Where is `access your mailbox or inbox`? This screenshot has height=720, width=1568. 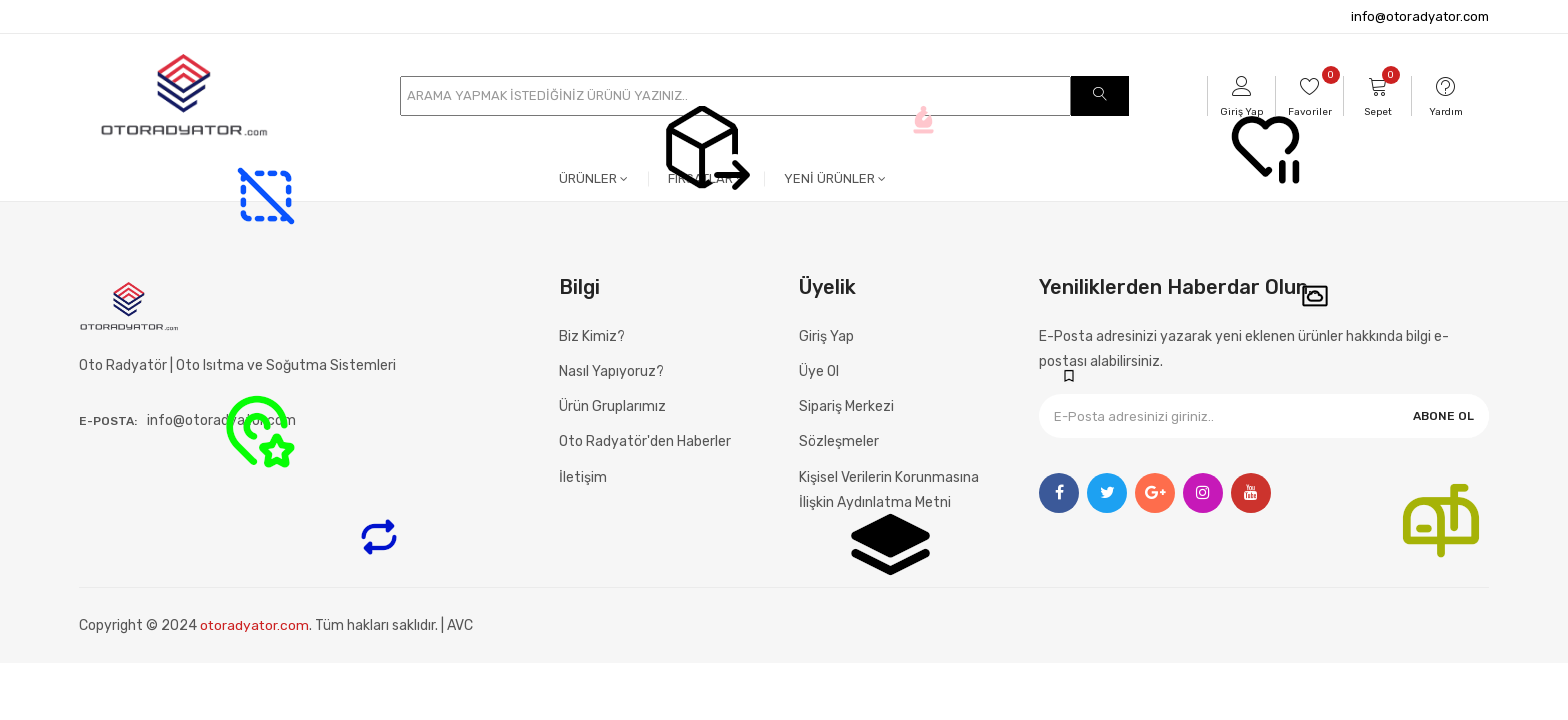
access your mailbox or inbox is located at coordinates (1441, 522).